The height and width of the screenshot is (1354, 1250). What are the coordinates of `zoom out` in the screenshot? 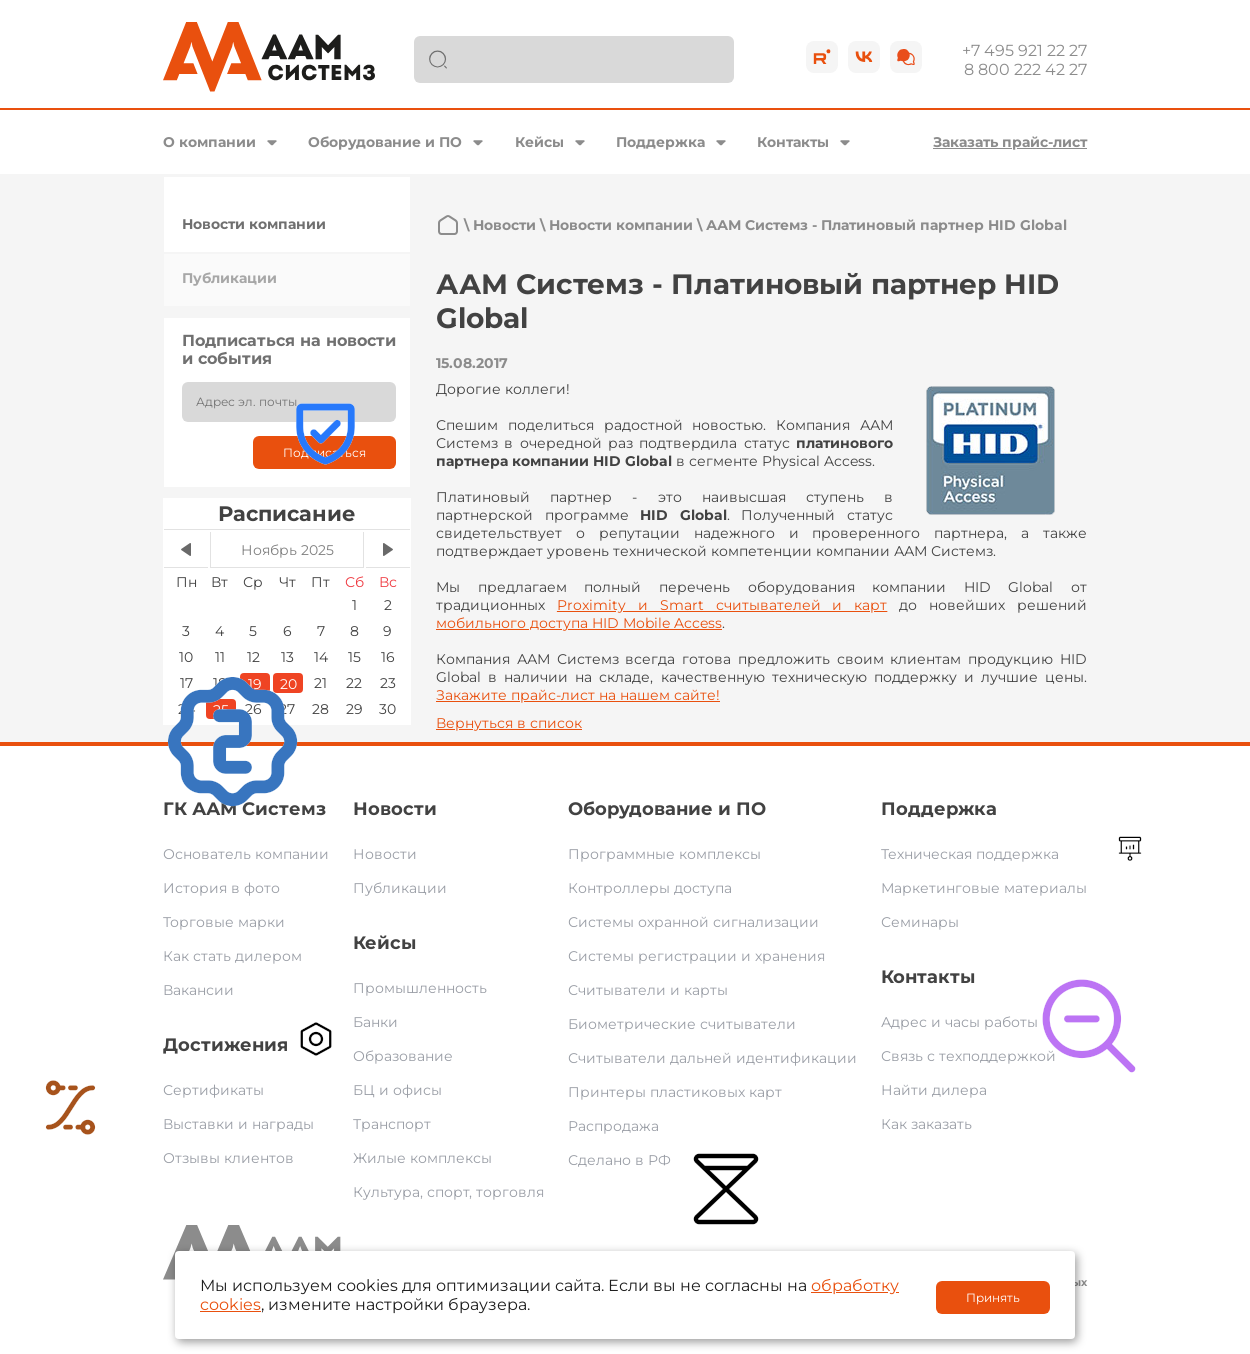 It's located at (1089, 1026).